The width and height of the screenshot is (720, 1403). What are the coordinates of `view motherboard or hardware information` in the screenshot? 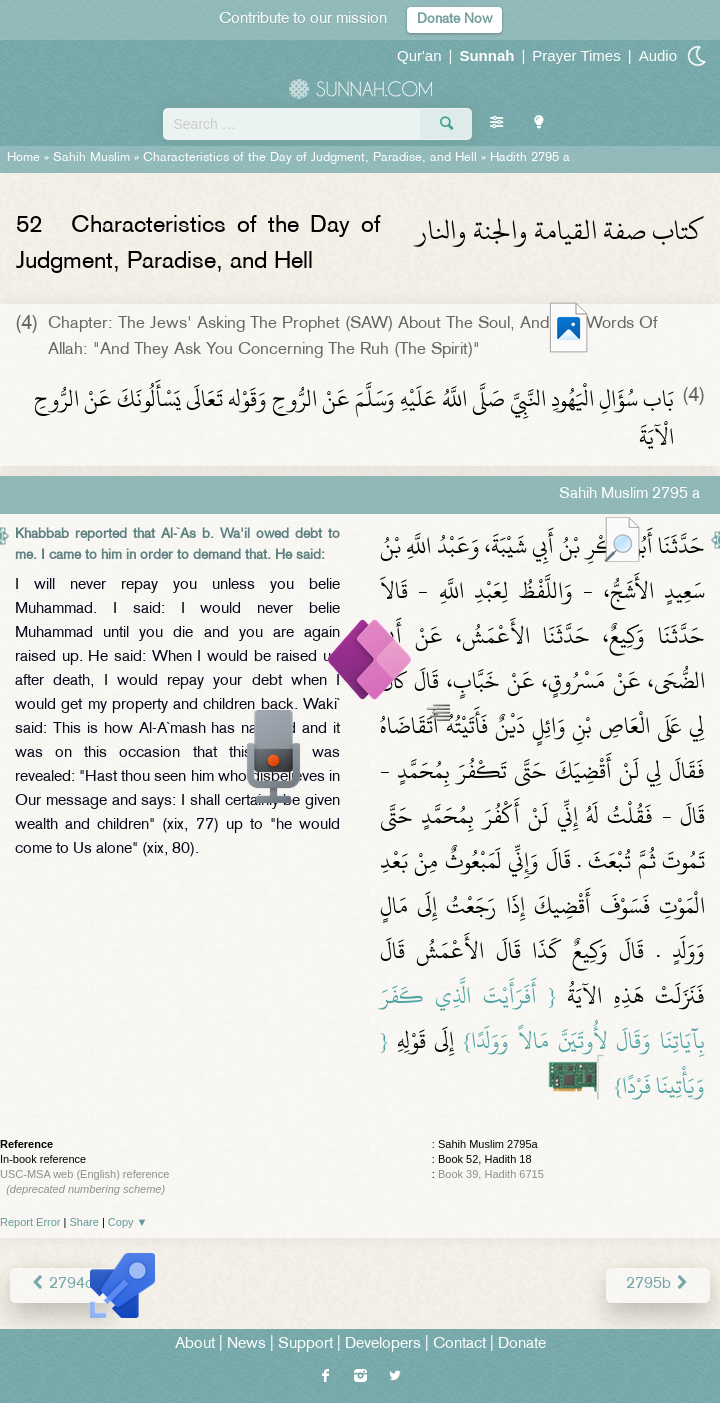 It's located at (576, 1077).